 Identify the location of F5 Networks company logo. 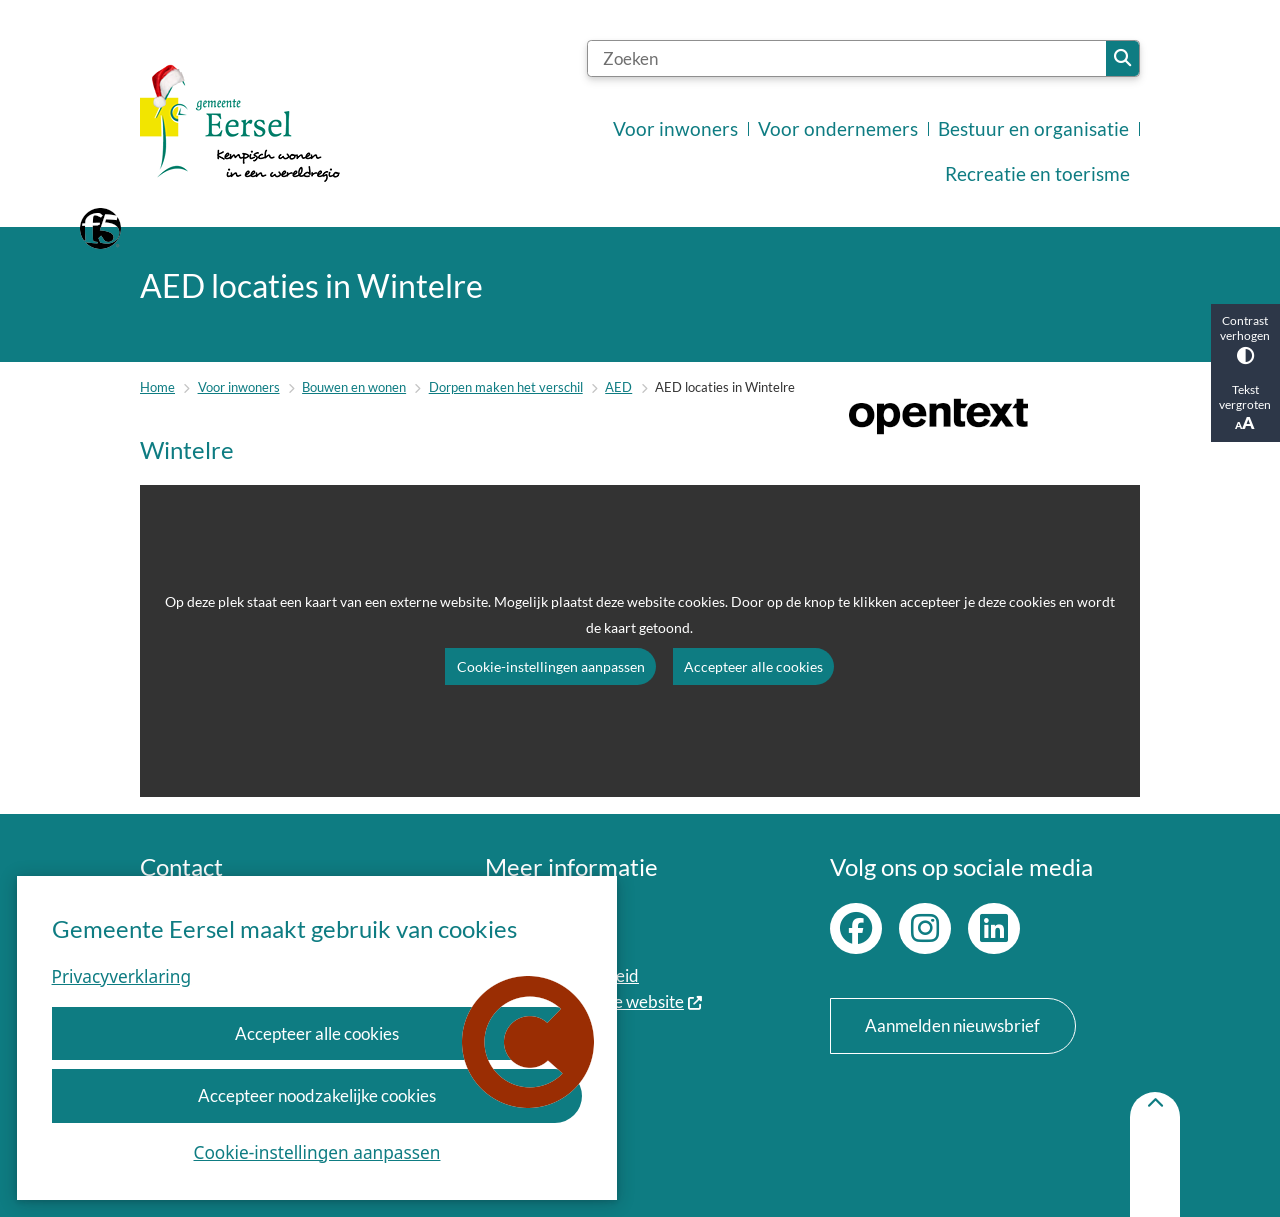
(100, 228).